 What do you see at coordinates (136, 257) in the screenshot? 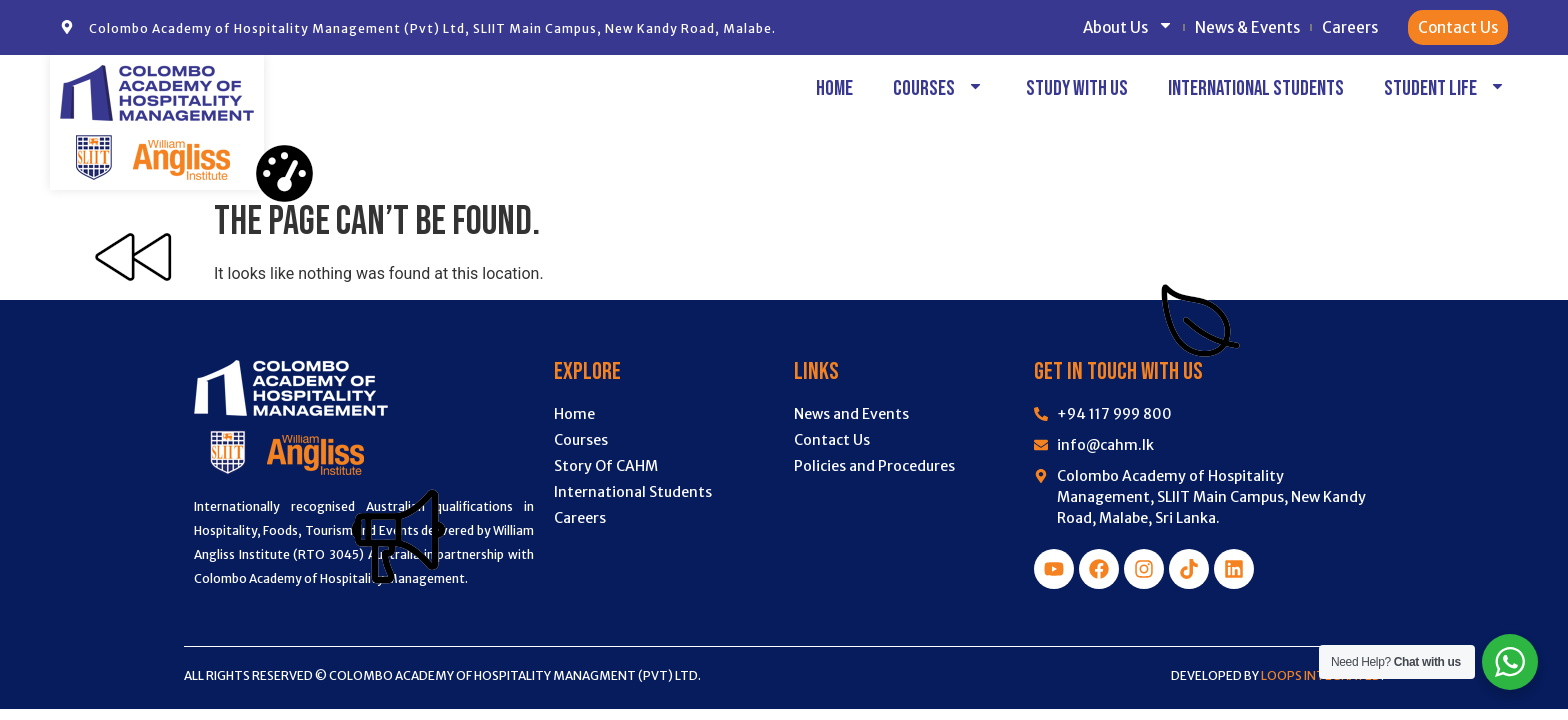
I see `rewind or skip backward in media playback` at bounding box center [136, 257].